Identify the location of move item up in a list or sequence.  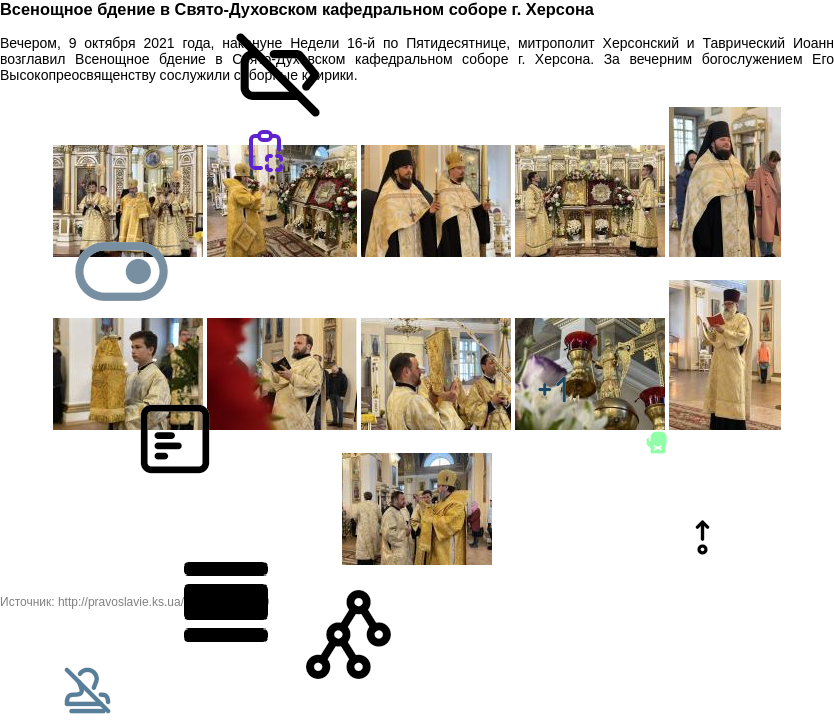
(702, 537).